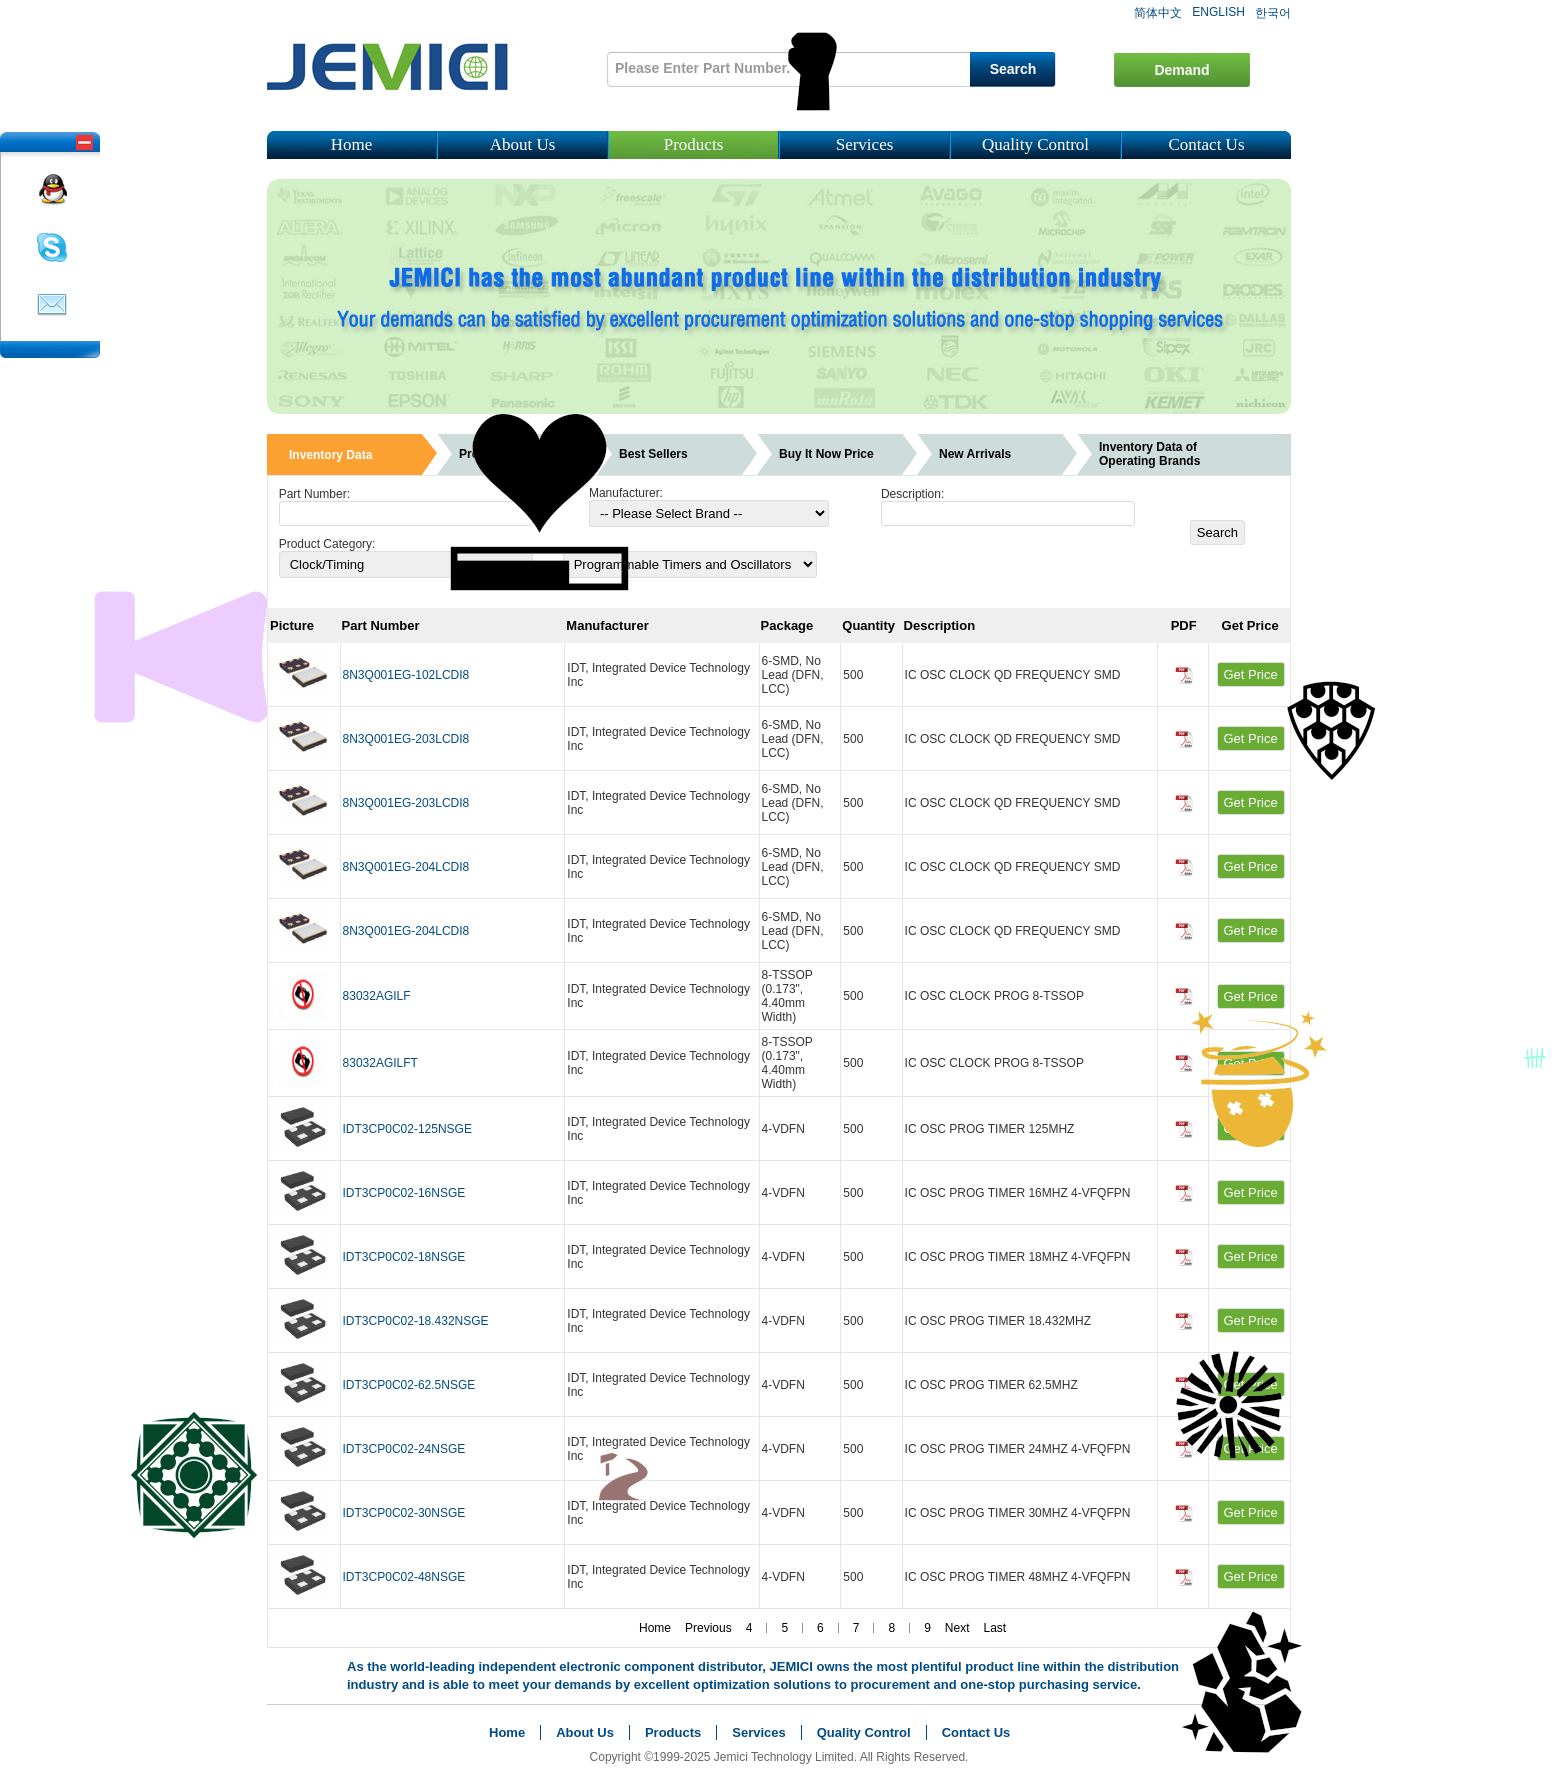 The height and width of the screenshot is (1784, 1558). I want to click on indicates a count of five items or points, so click(1535, 1058).